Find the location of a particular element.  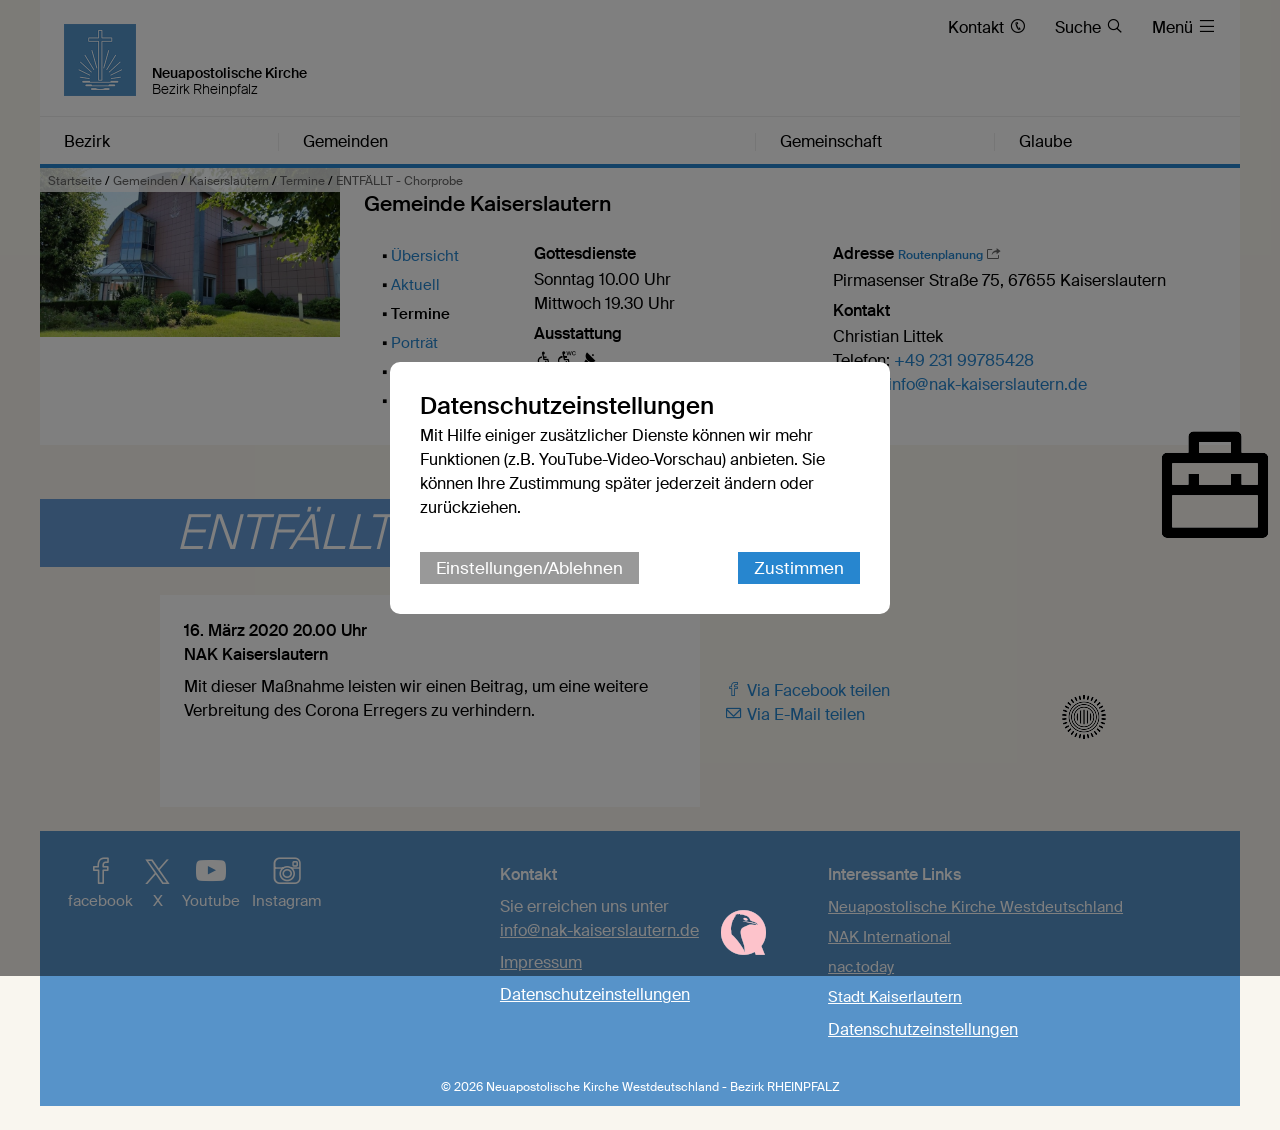

QEMU virtualization software logo is located at coordinates (743, 932).